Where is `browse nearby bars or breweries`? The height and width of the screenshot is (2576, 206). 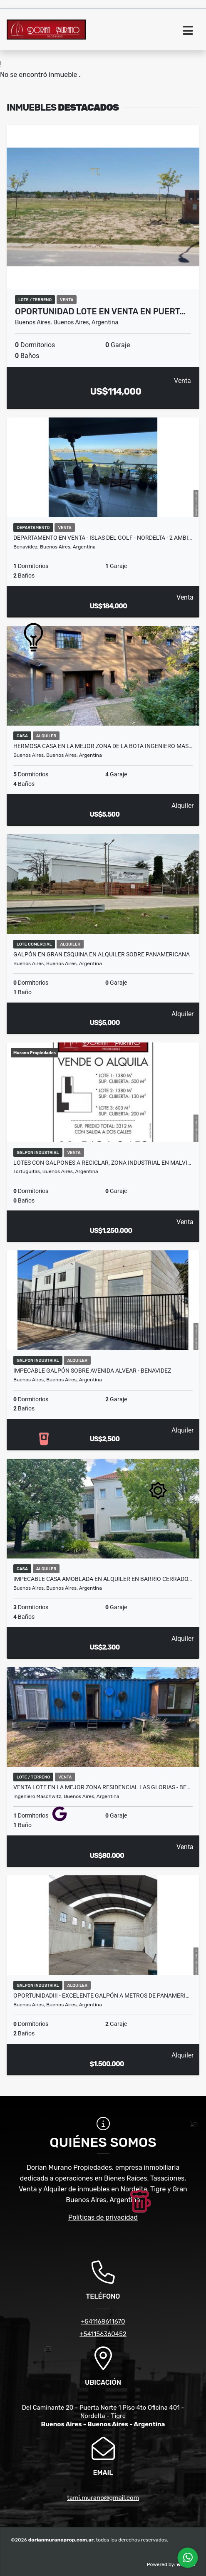 browse nearby bars or breweries is located at coordinates (141, 2201).